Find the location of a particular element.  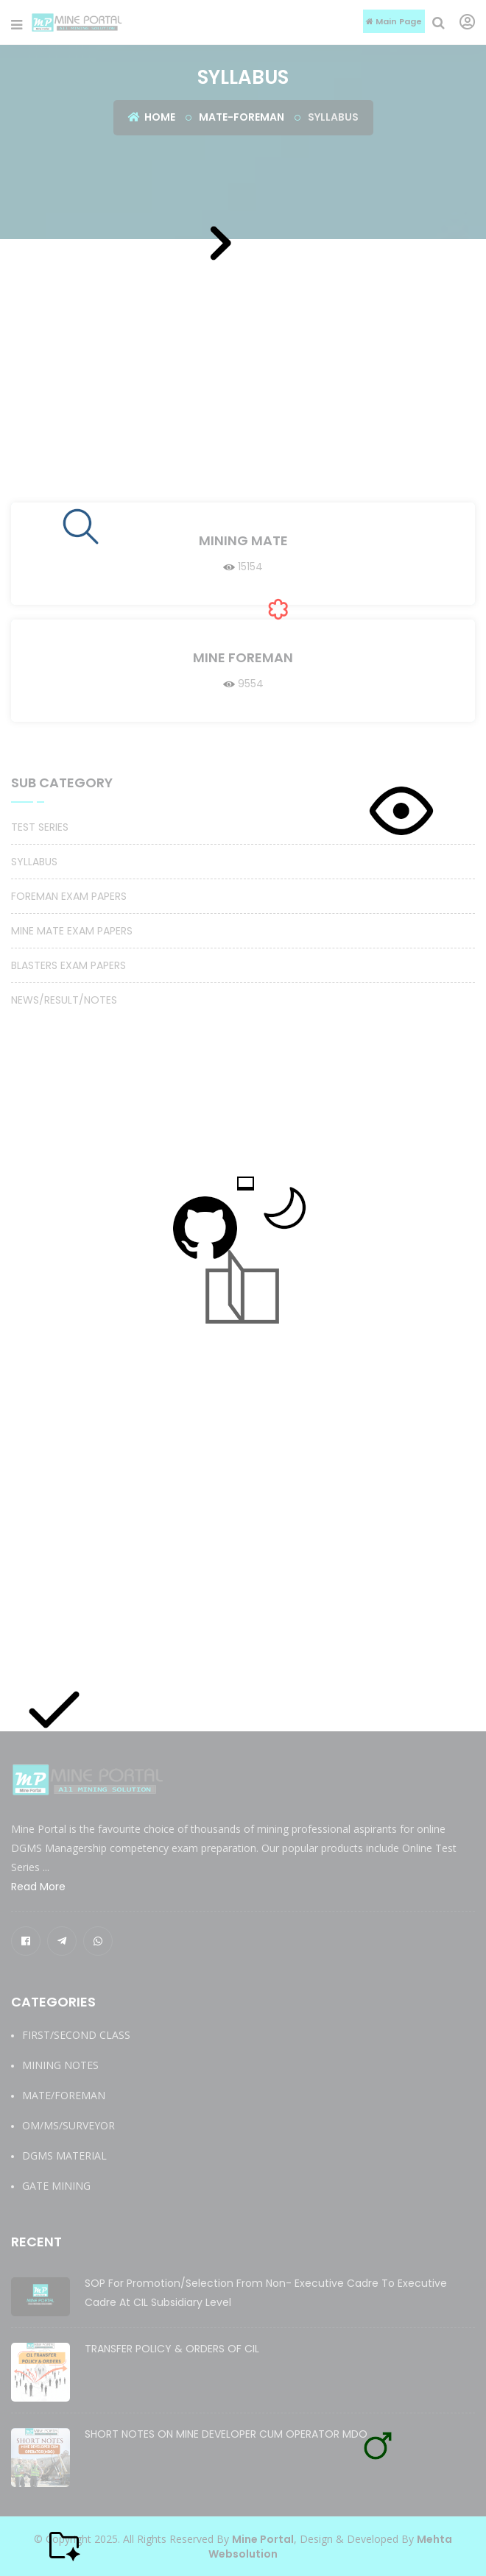

create a new space or workspace is located at coordinates (64, 2545).